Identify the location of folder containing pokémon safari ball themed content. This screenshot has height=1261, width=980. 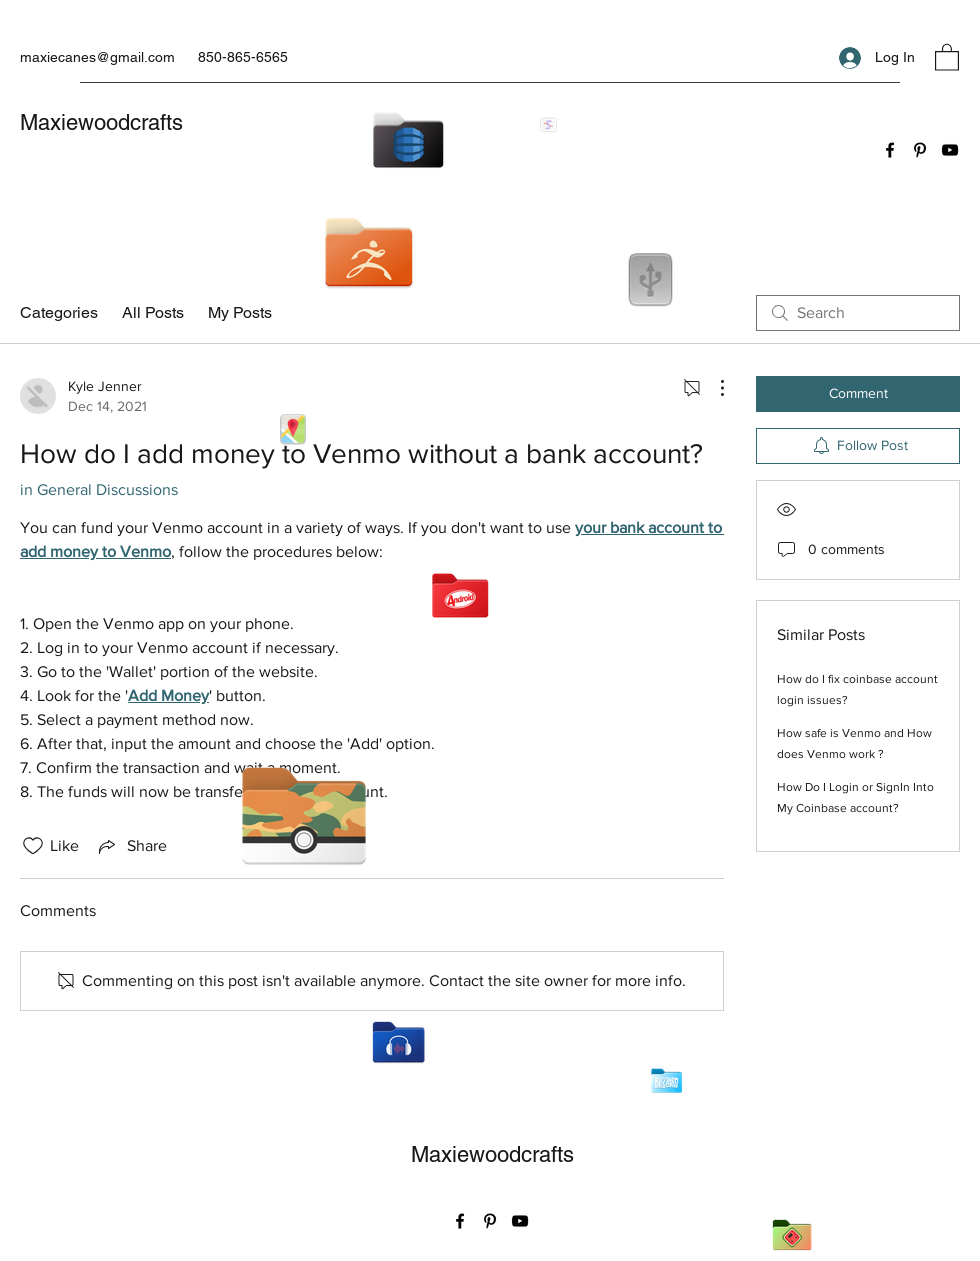
(303, 819).